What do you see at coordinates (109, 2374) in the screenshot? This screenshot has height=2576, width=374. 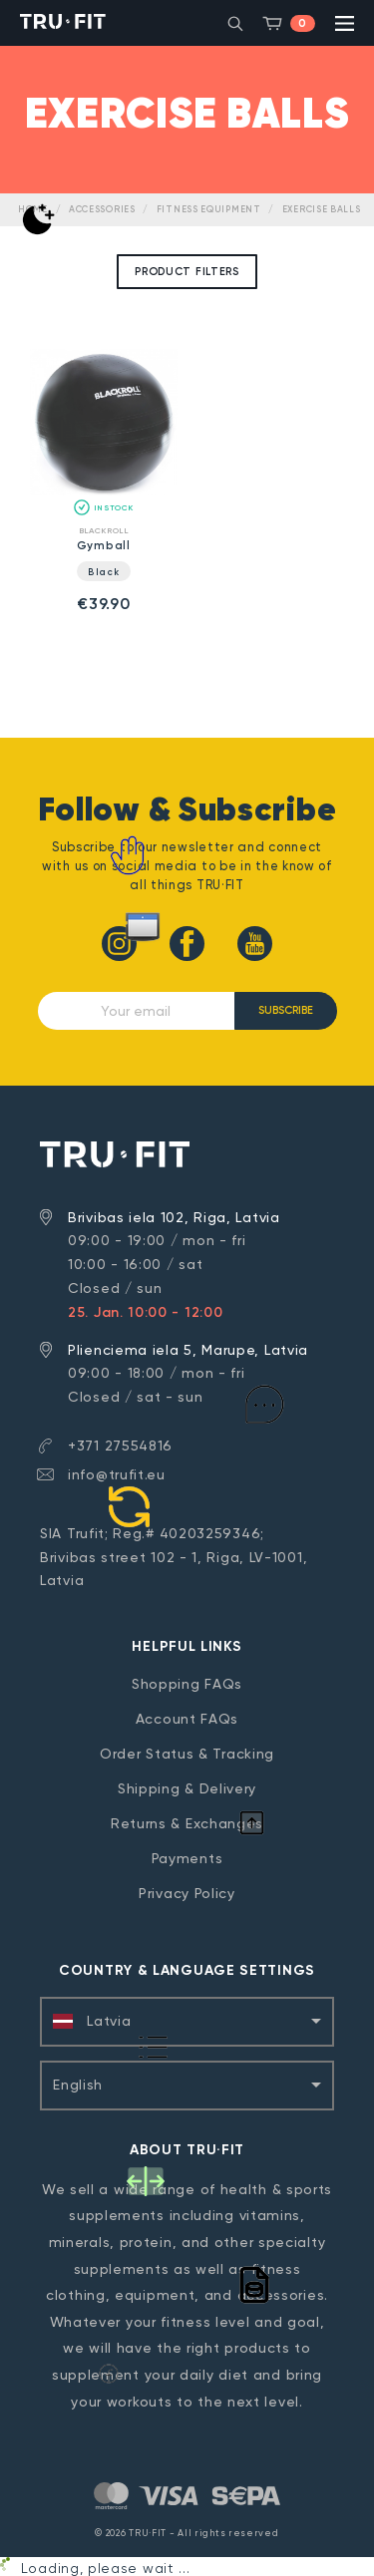 I see `open Facebook app` at bounding box center [109, 2374].